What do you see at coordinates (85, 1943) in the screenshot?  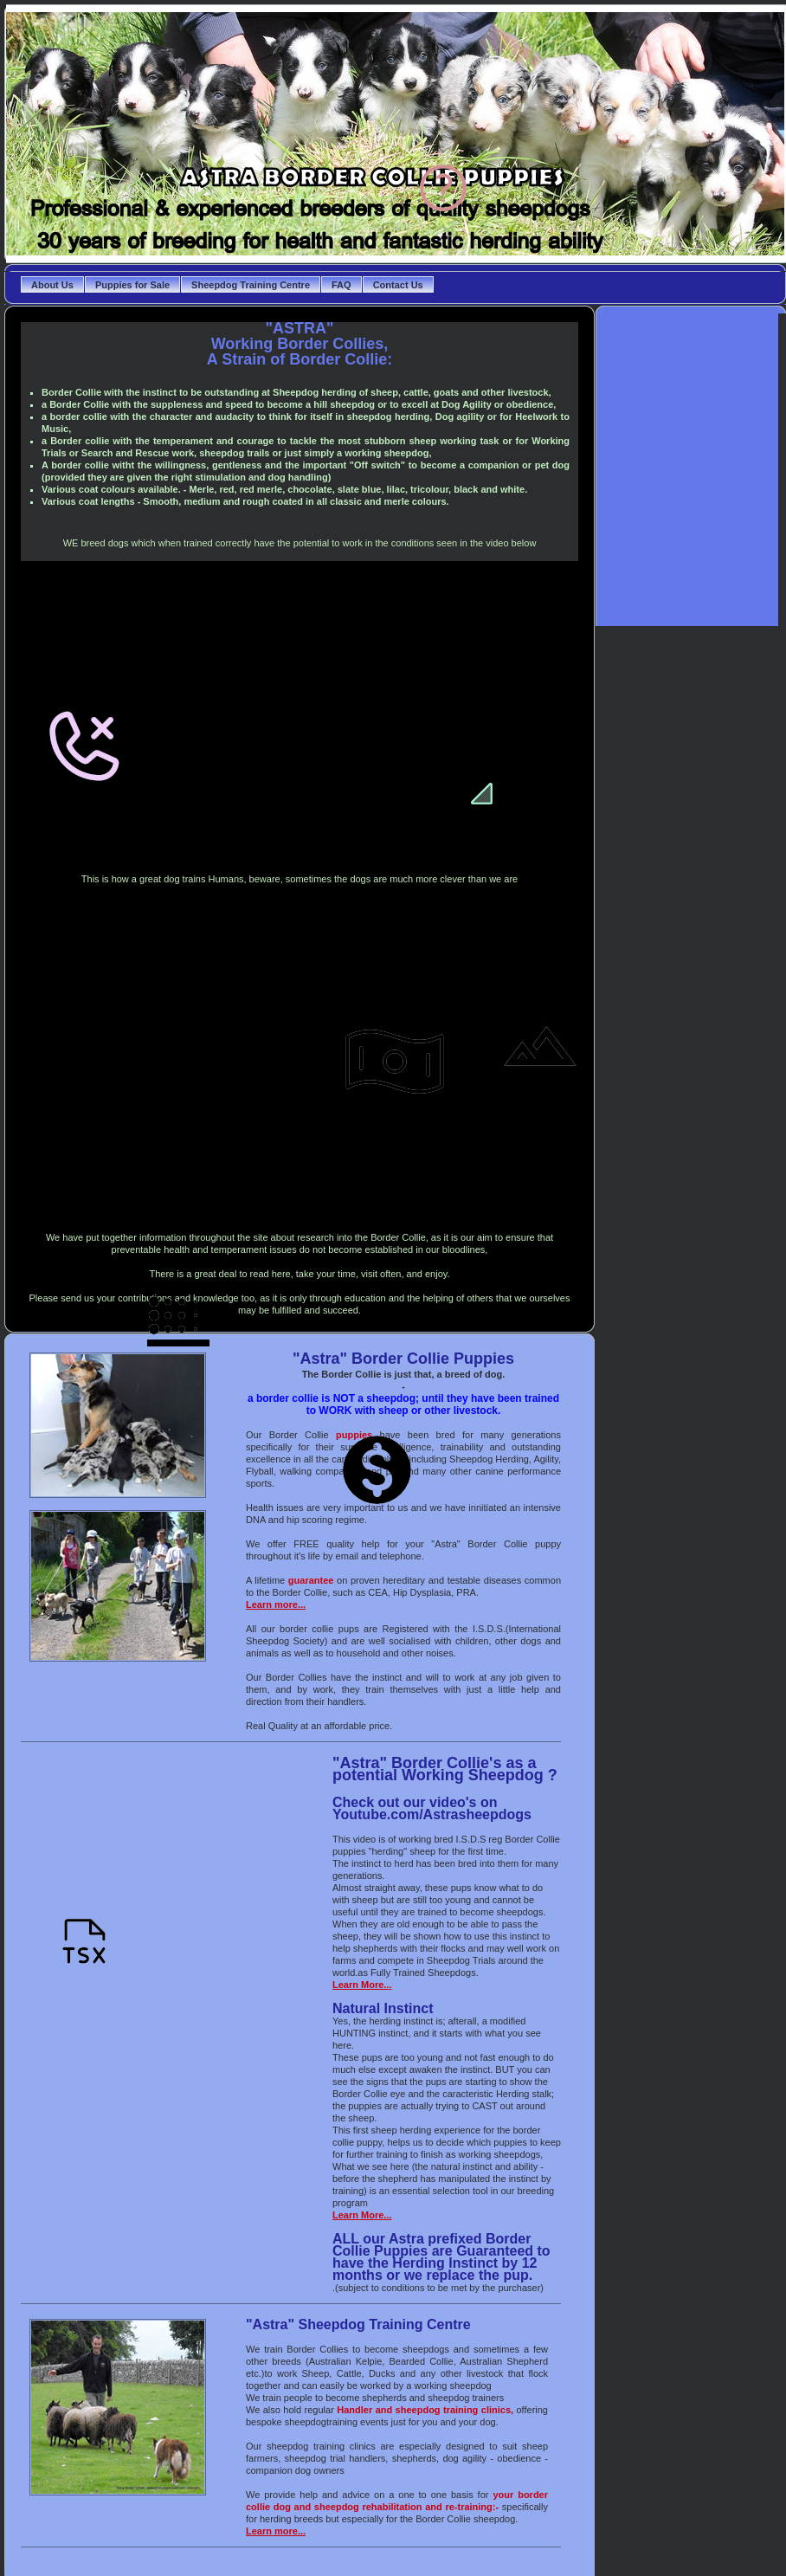 I see `a typescript react (.tsx) file` at bounding box center [85, 1943].